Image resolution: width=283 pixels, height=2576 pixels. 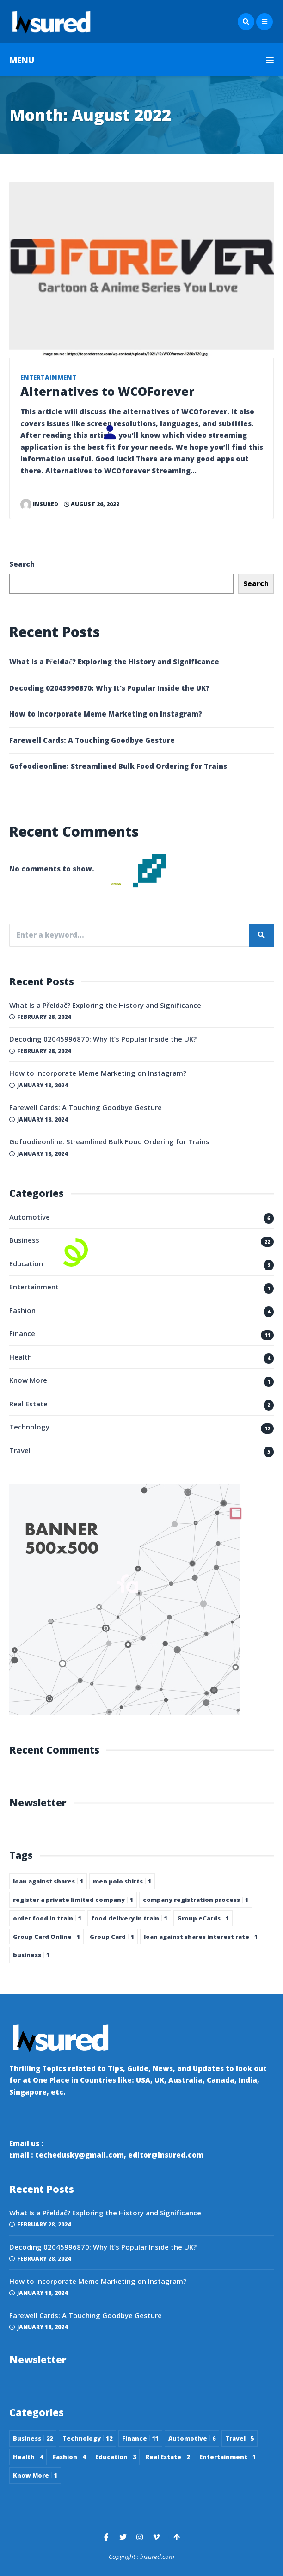 What do you see at coordinates (75, 1252) in the screenshot?
I see `spring creators platform logo` at bounding box center [75, 1252].